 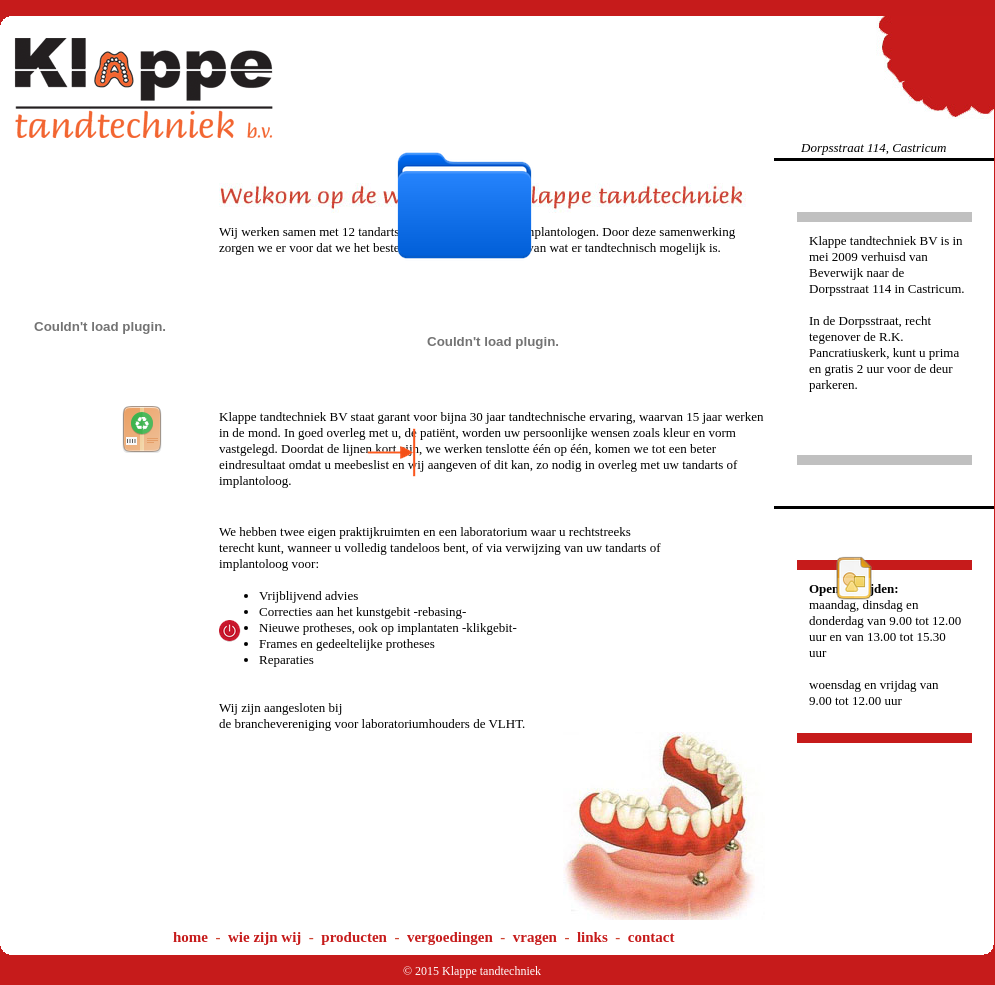 I want to click on open folder to view files, so click(x=464, y=205).